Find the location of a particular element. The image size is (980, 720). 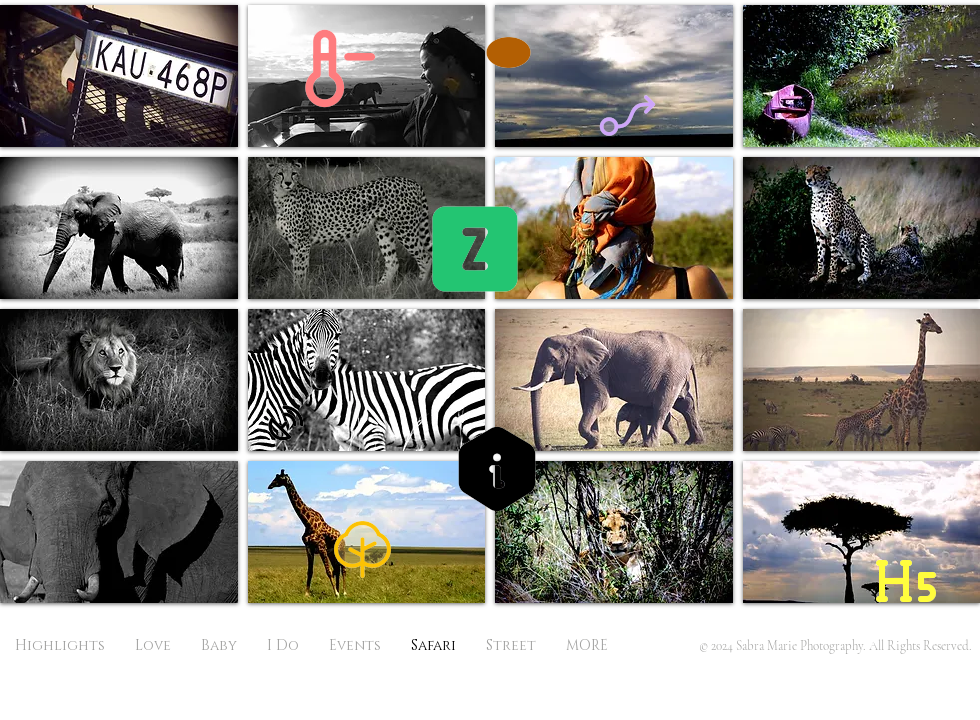

represents the letter Z in a keyboard or text input is located at coordinates (475, 249).